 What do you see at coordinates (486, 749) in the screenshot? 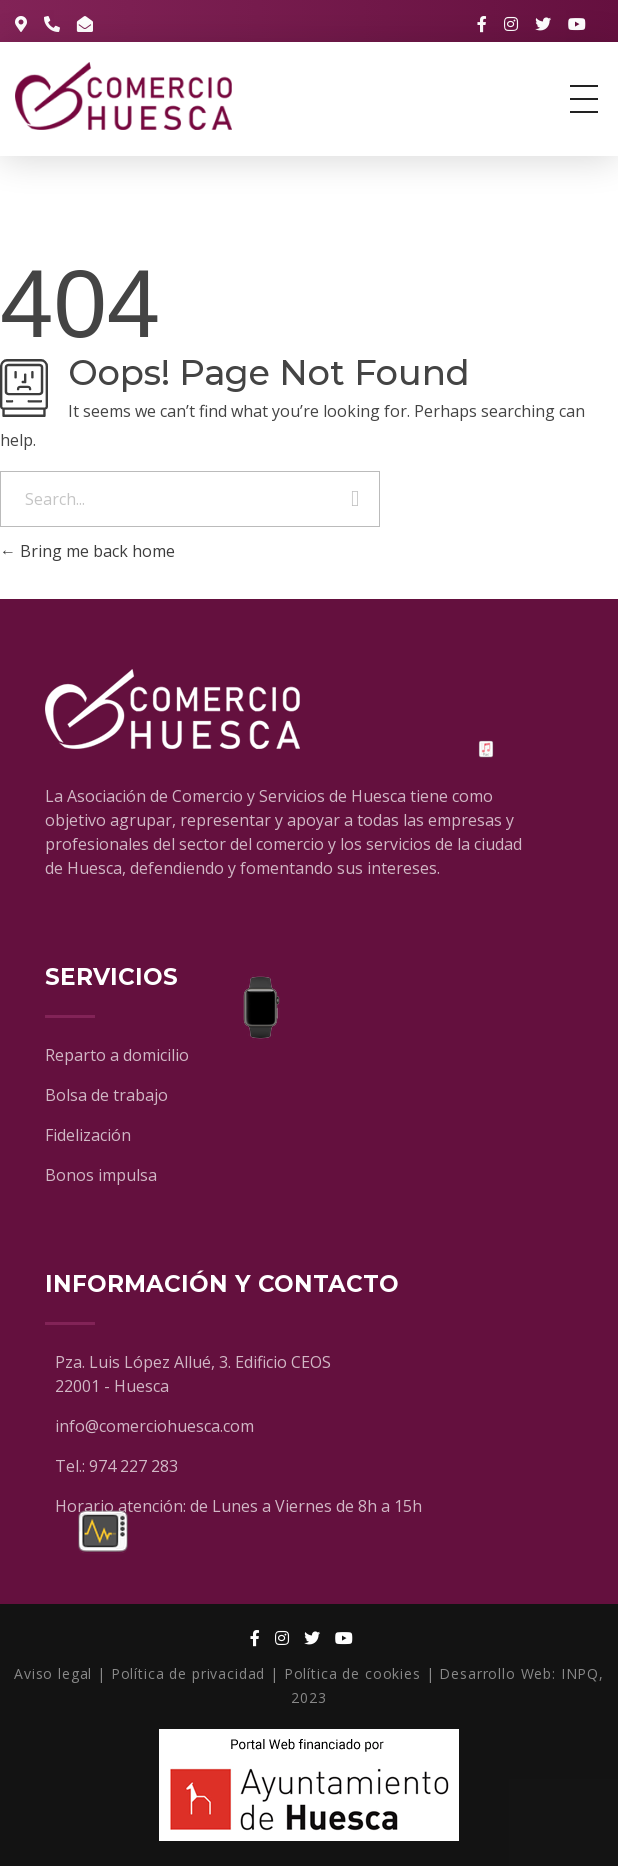
I see `a flac audio file` at bounding box center [486, 749].